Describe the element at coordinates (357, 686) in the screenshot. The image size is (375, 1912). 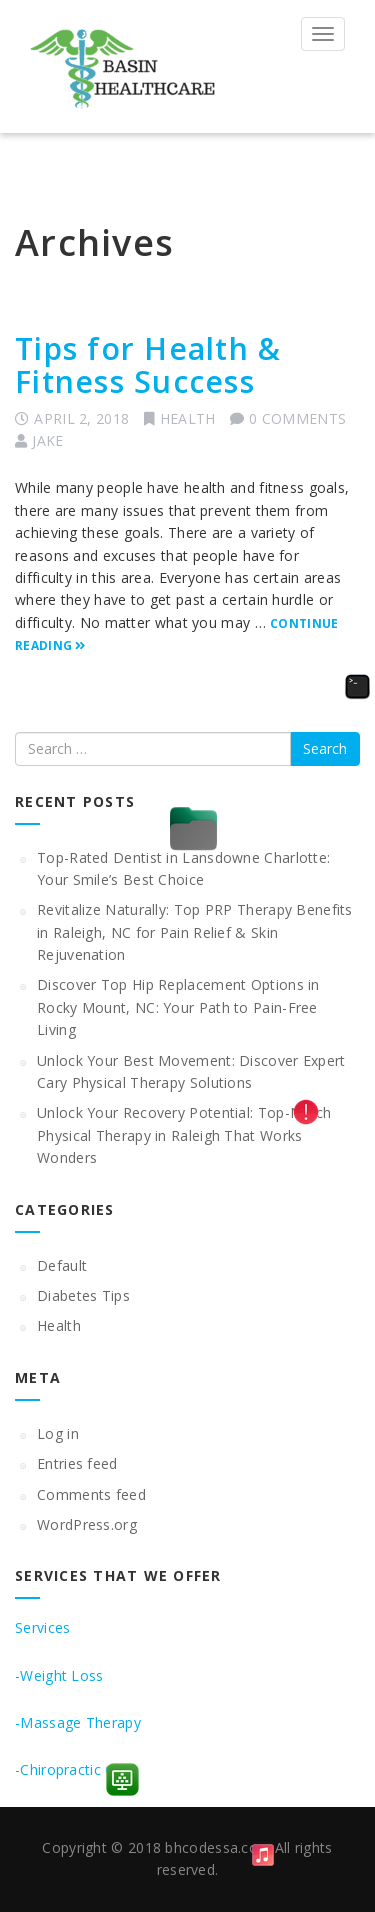
I see `open terminal app` at that location.